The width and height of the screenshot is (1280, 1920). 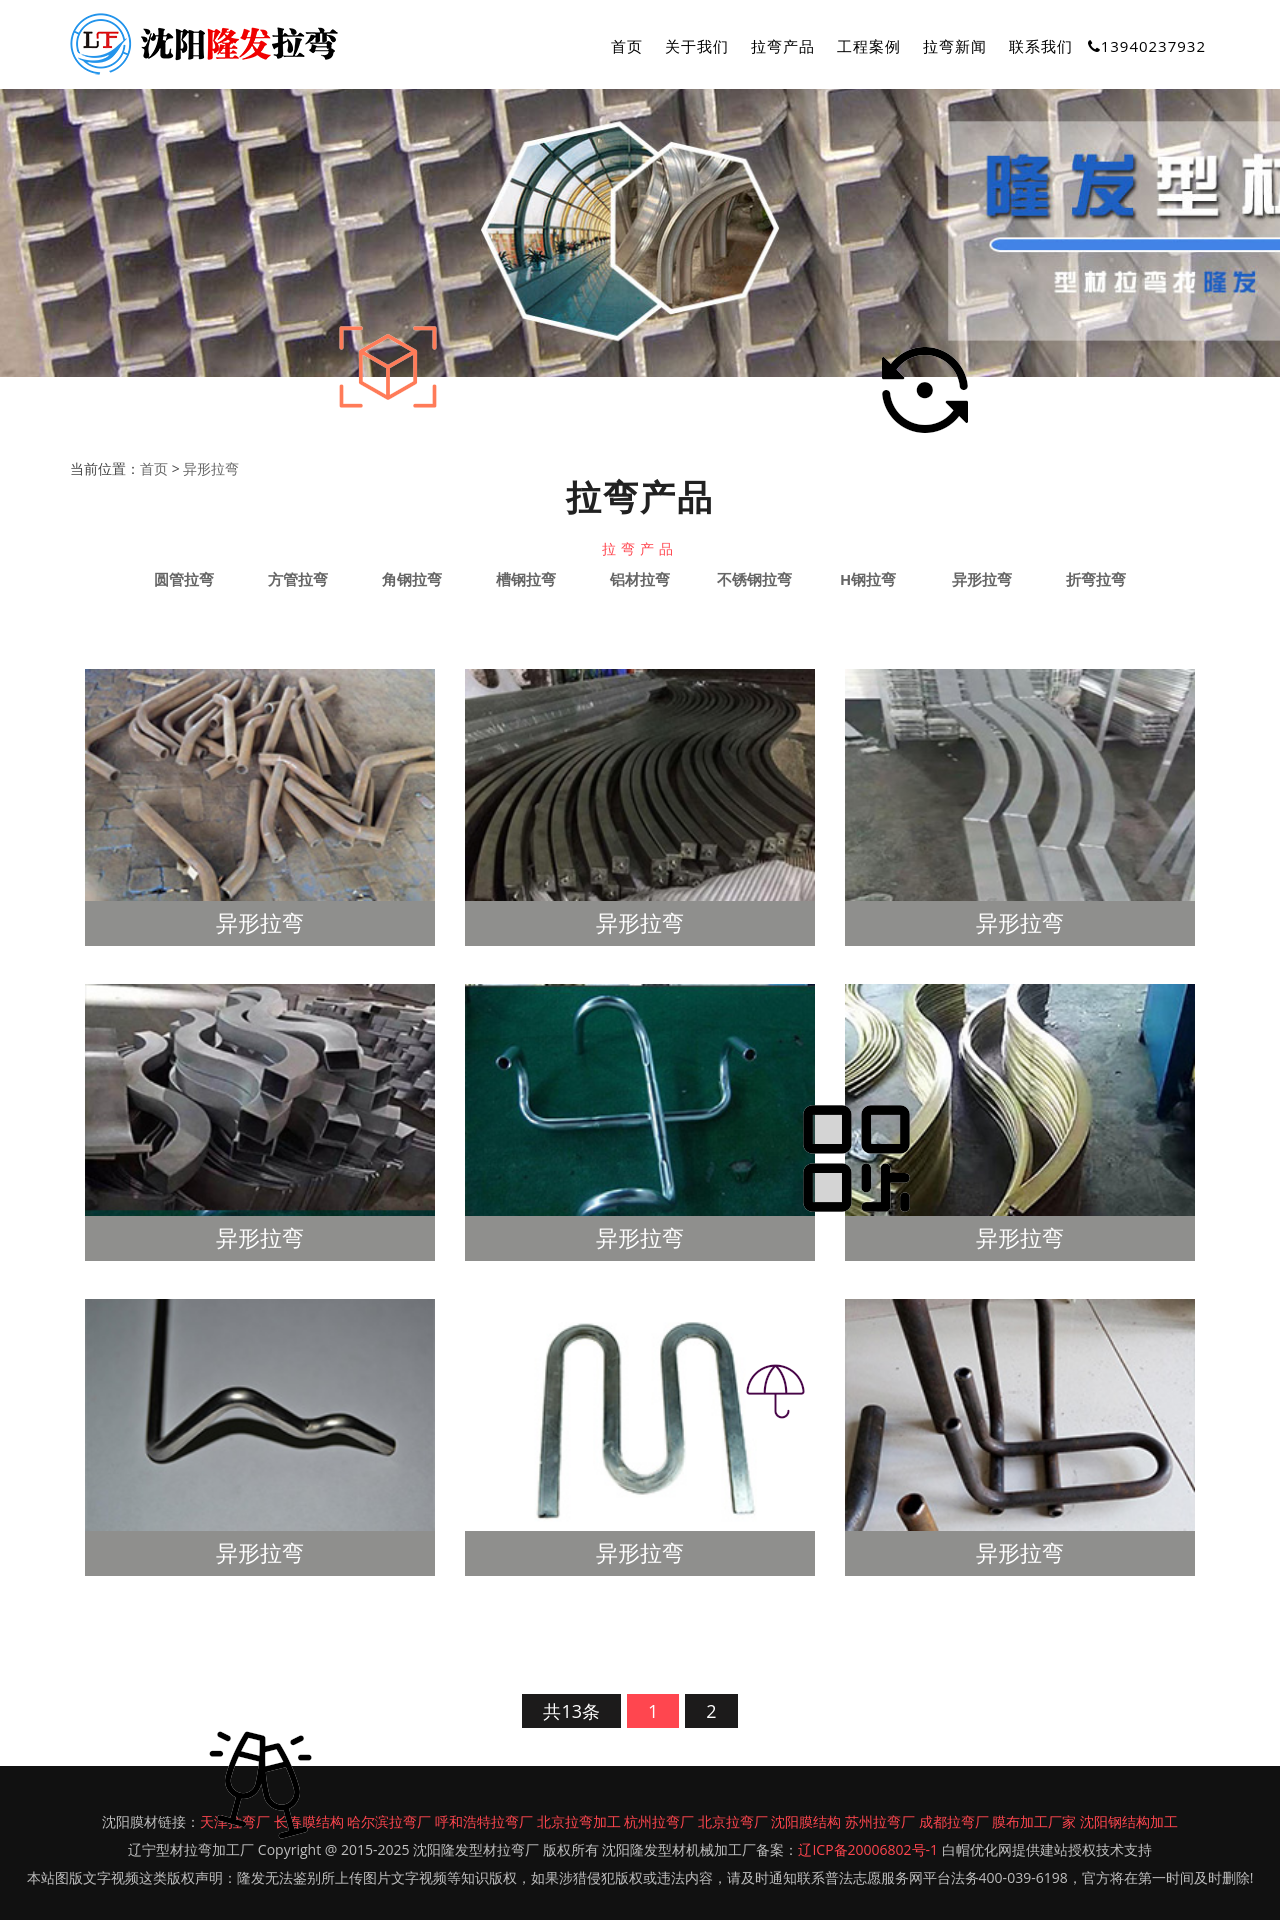 What do you see at coordinates (775, 1391) in the screenshot?
I see `view weather protection or rain forecast` at bounding box center [775, 1391].